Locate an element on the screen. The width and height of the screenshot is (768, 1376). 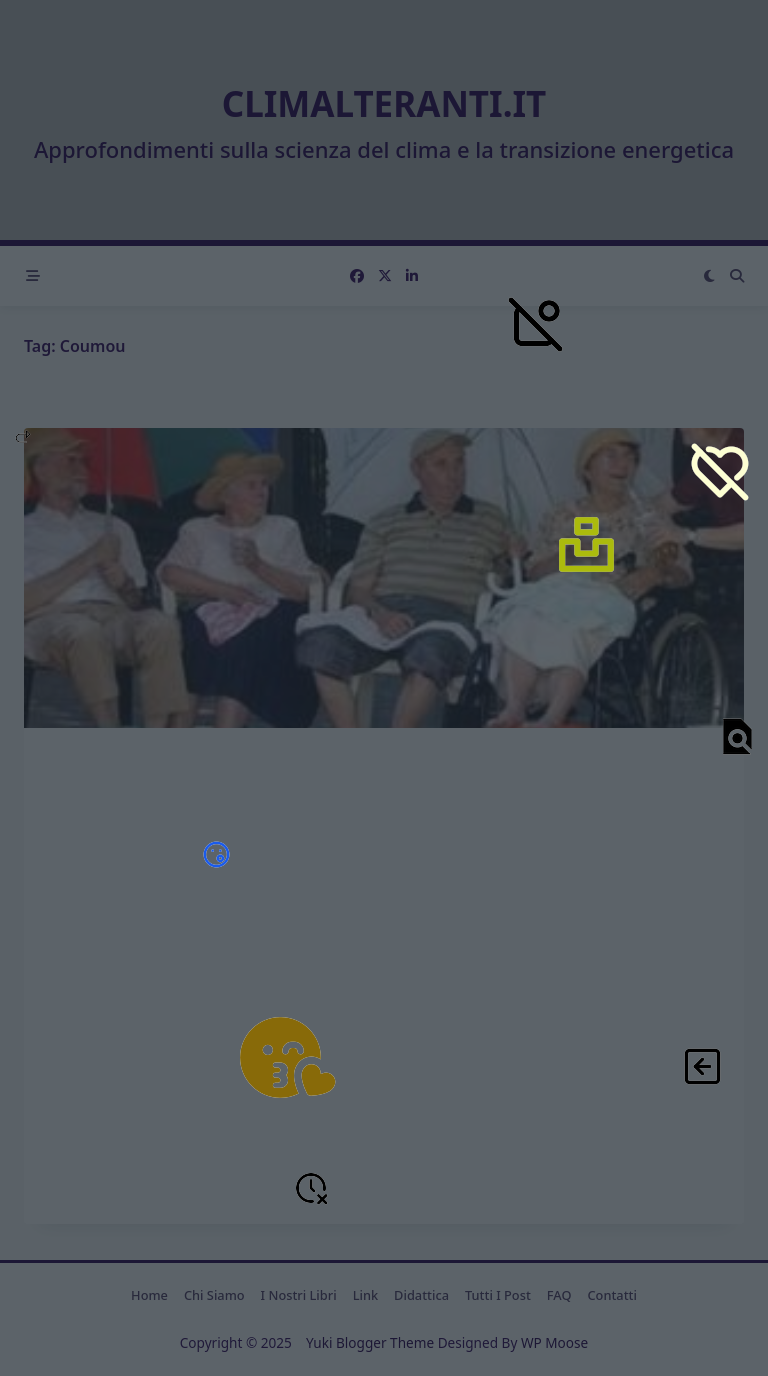
search within the current document is located at coordinates (737, 736).